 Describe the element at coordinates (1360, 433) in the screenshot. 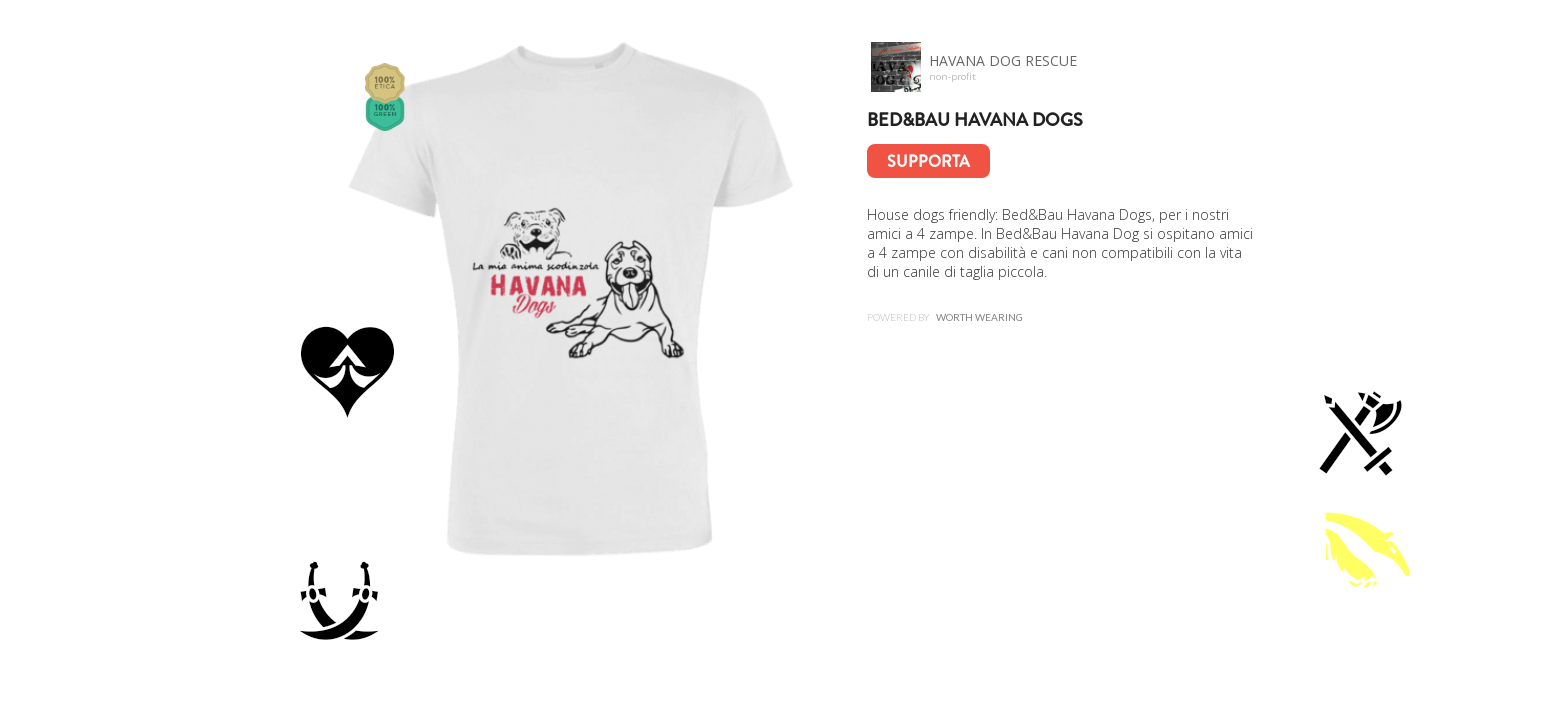

I see `access combat or battle features` at that location.